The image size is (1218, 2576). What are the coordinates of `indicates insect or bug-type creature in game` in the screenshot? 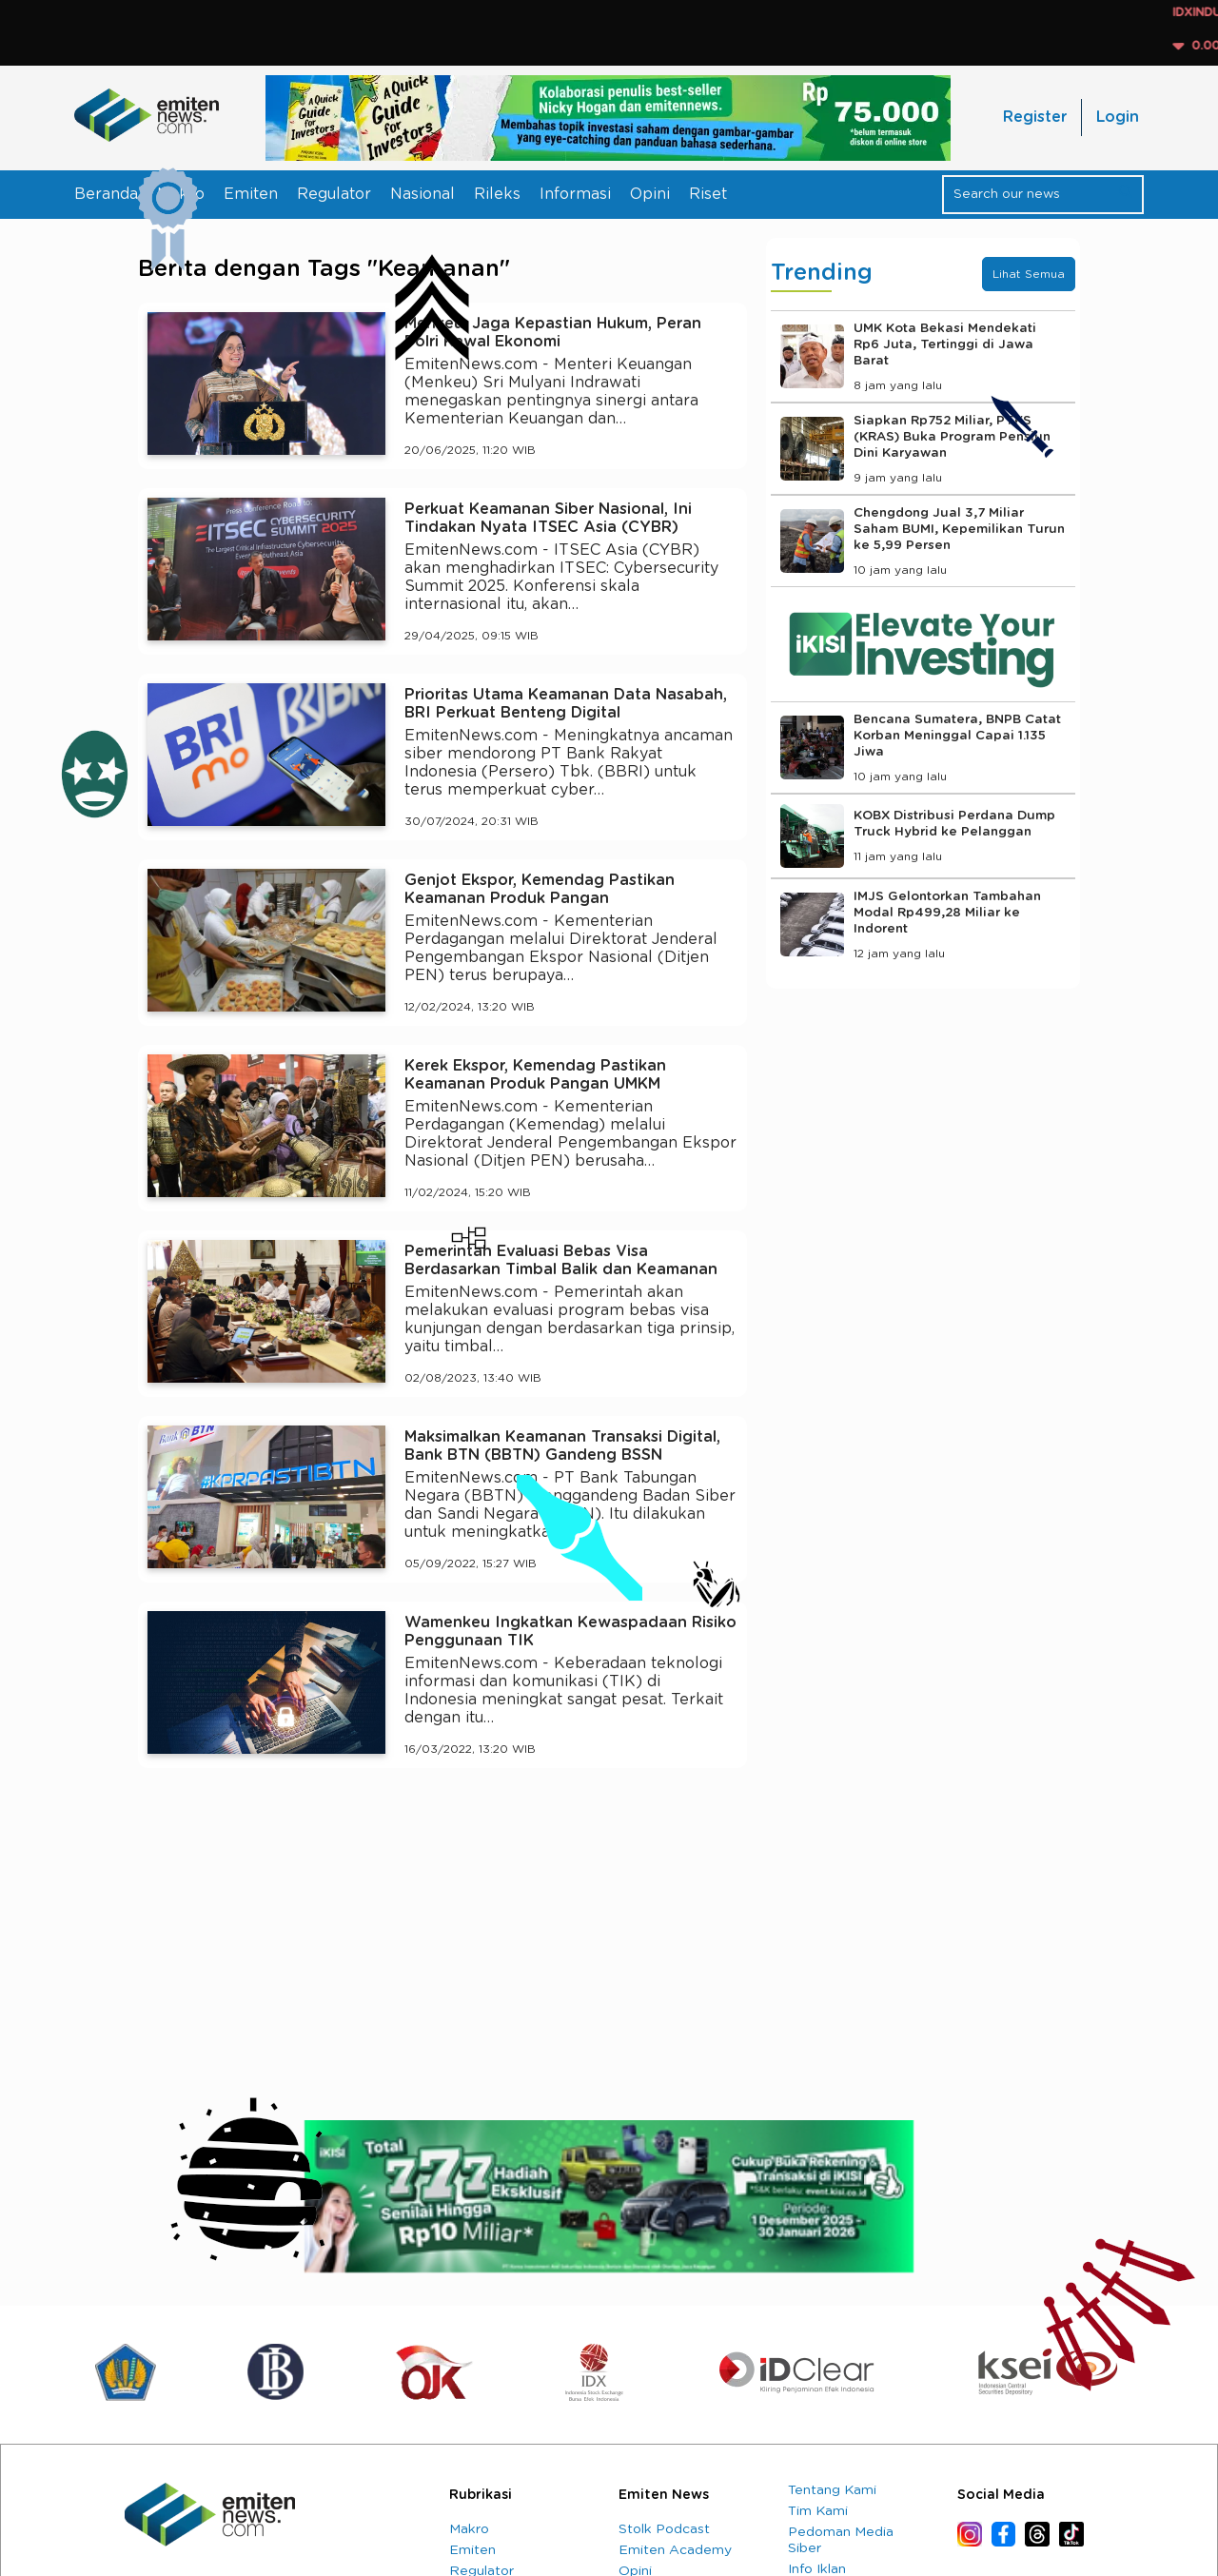 It's located at (717, 1584).